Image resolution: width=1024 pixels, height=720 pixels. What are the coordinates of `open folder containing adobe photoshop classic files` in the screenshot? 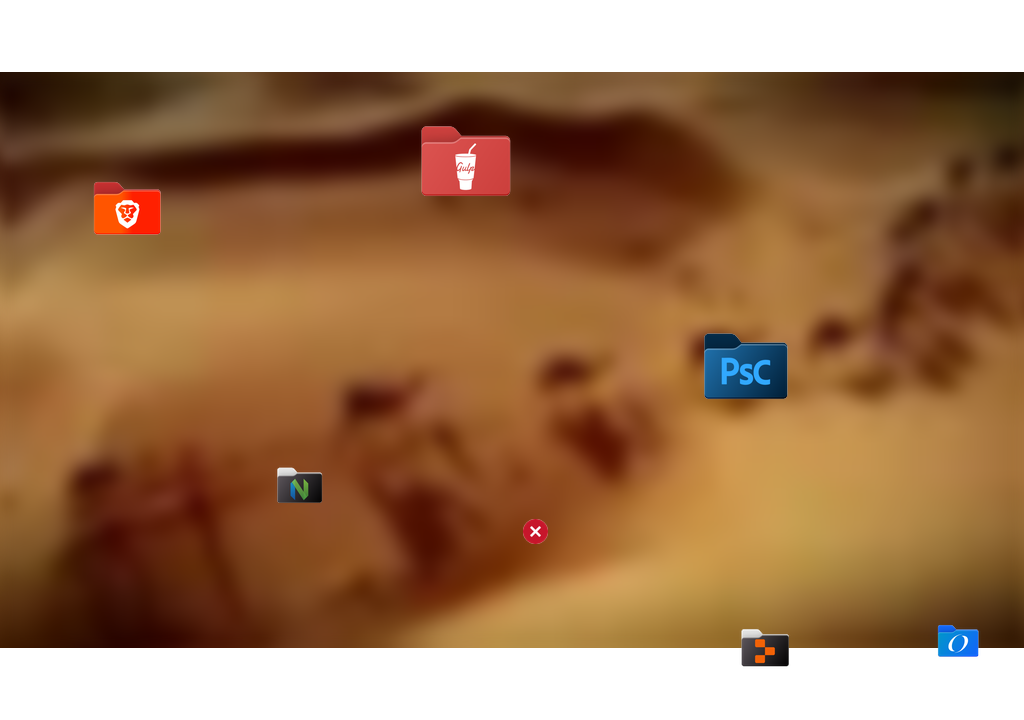 It's located at (745, 368).